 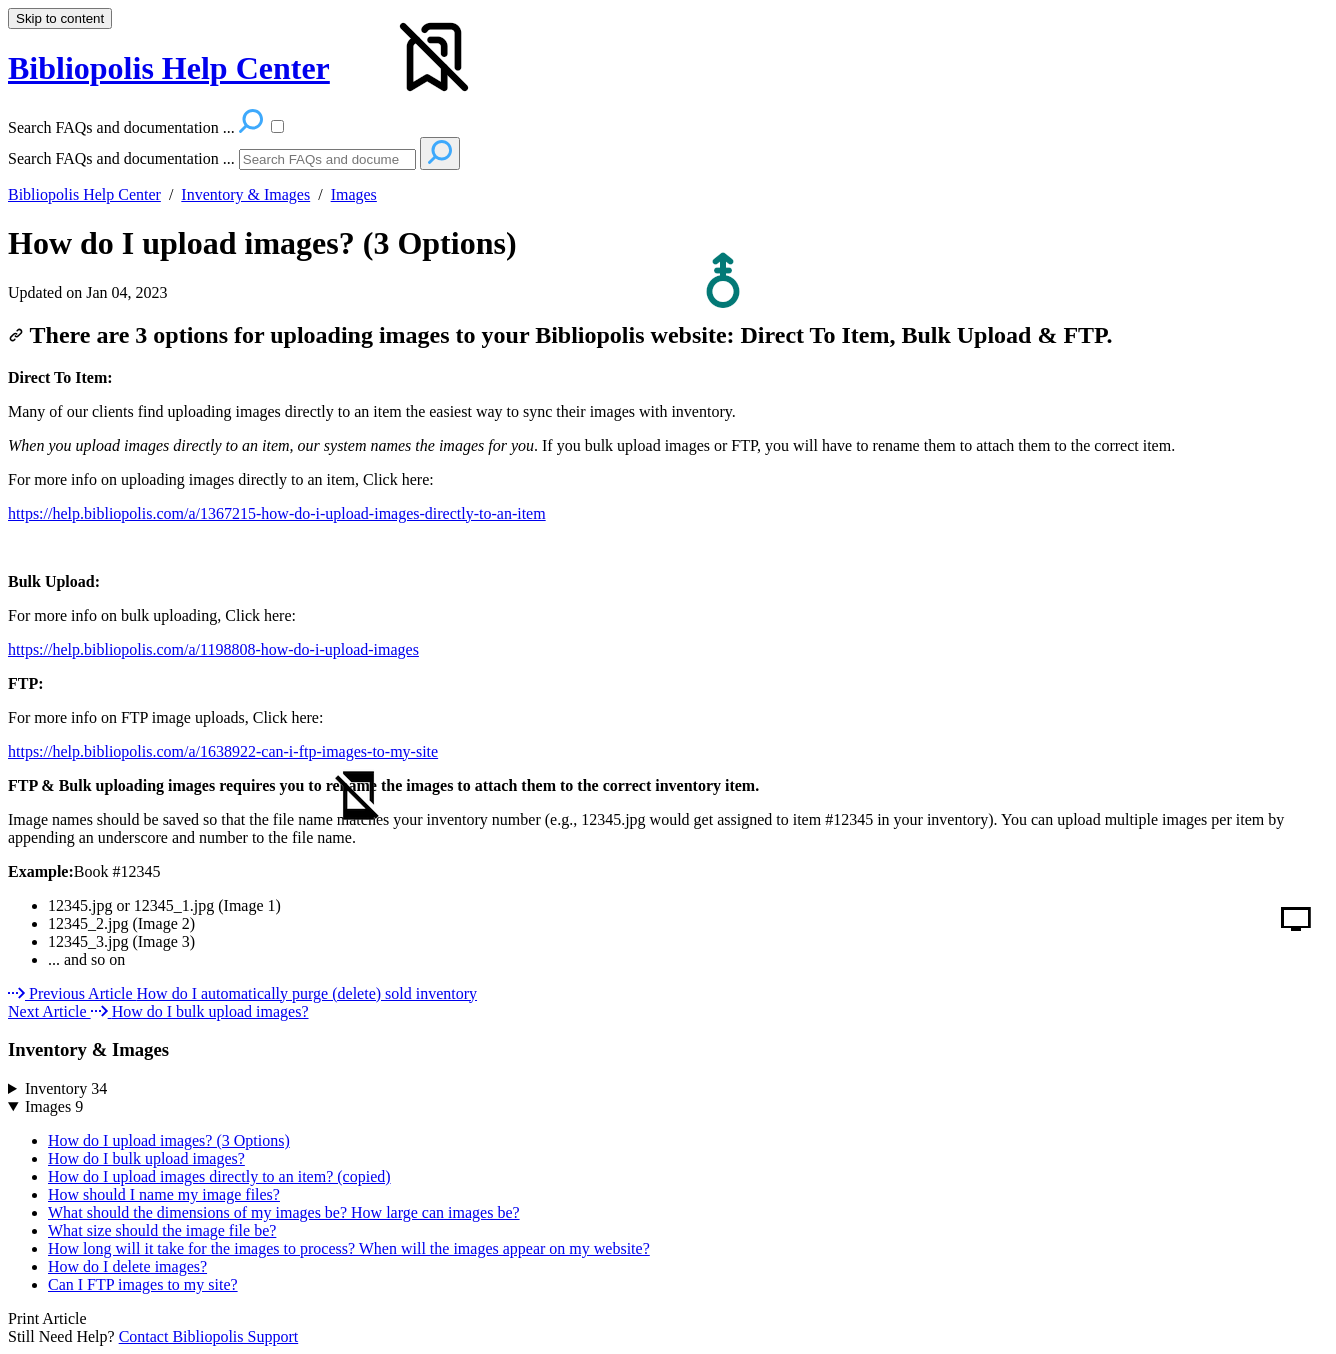 I want to click on bookmarks feature disabled, so click(x=434, y=57).